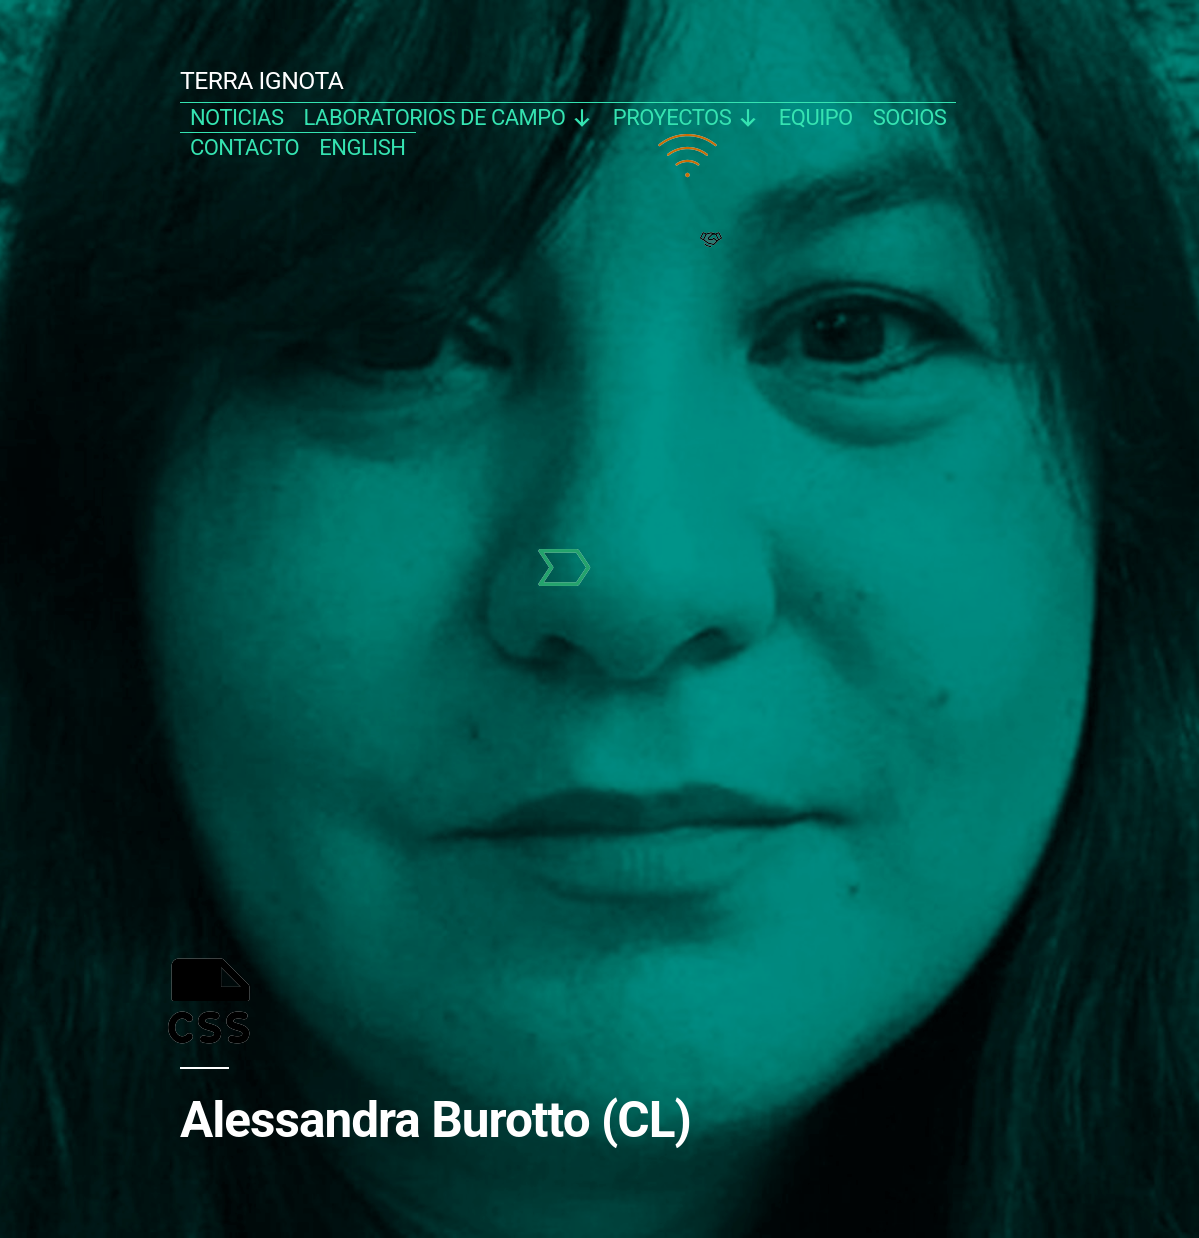  What do you see at coordinates (711, 239) in the screenshot?
I see `indicates a partnership or collaboration feature` at bounding box center [711, 239].